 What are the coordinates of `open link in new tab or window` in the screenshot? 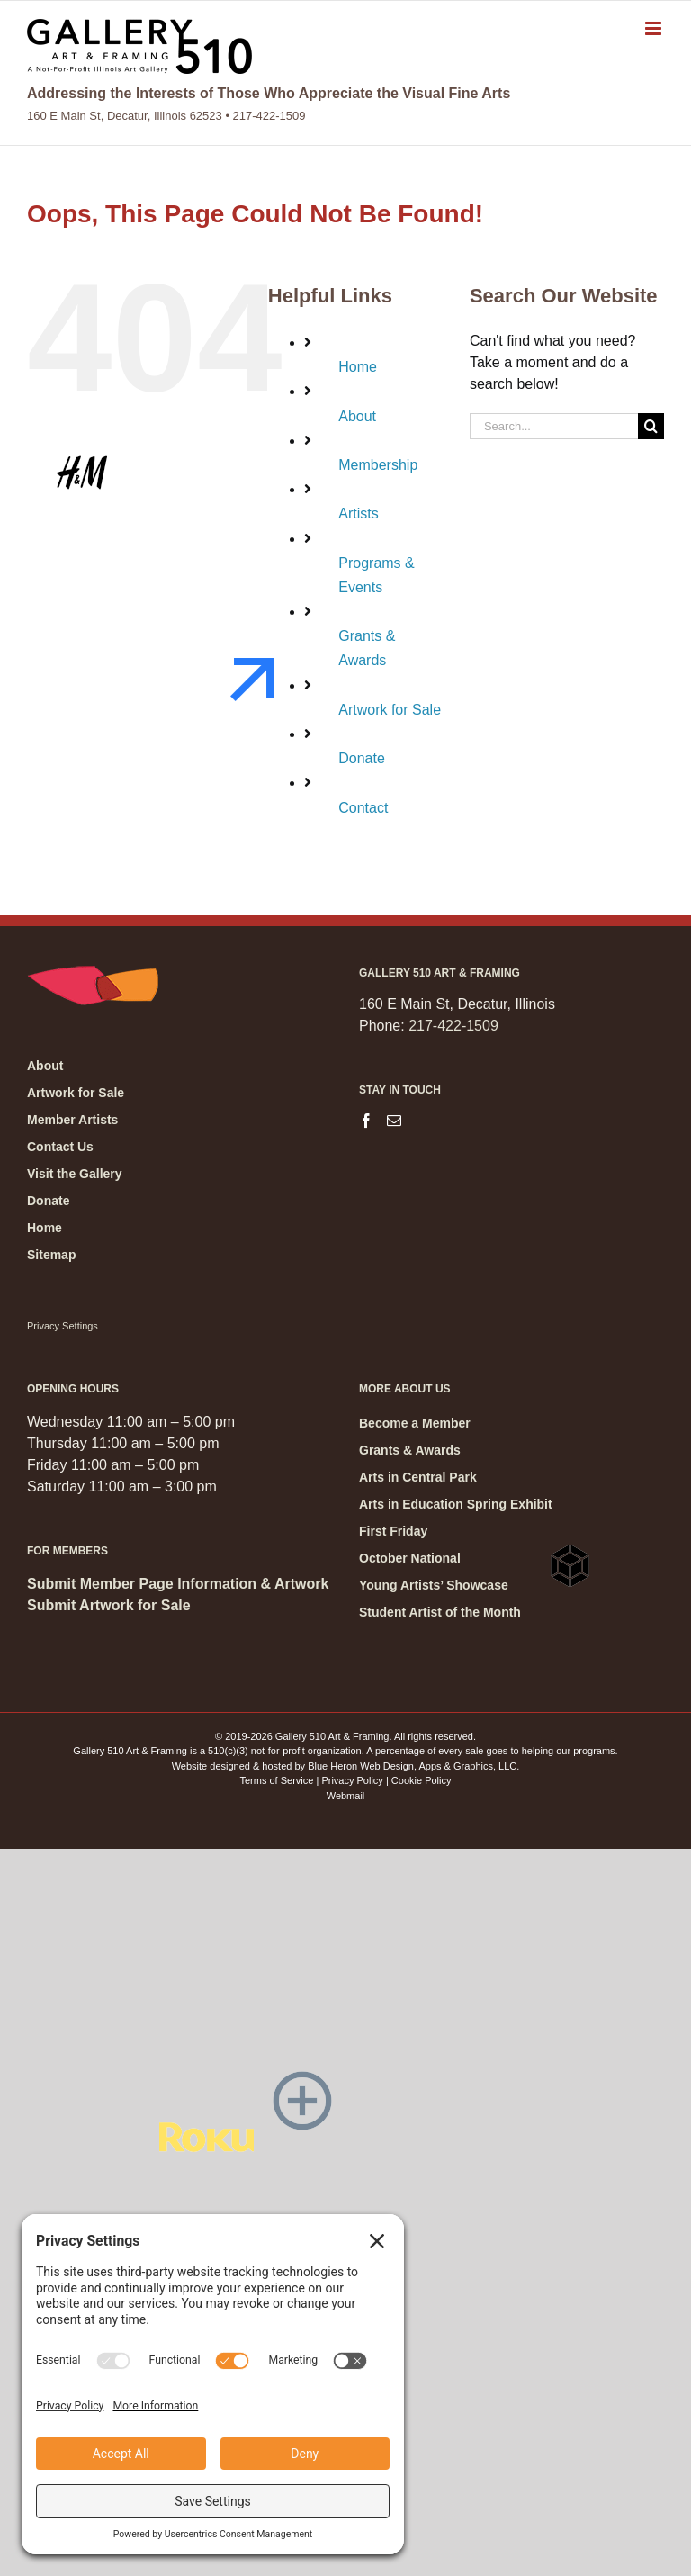 It's located at (252, 680).